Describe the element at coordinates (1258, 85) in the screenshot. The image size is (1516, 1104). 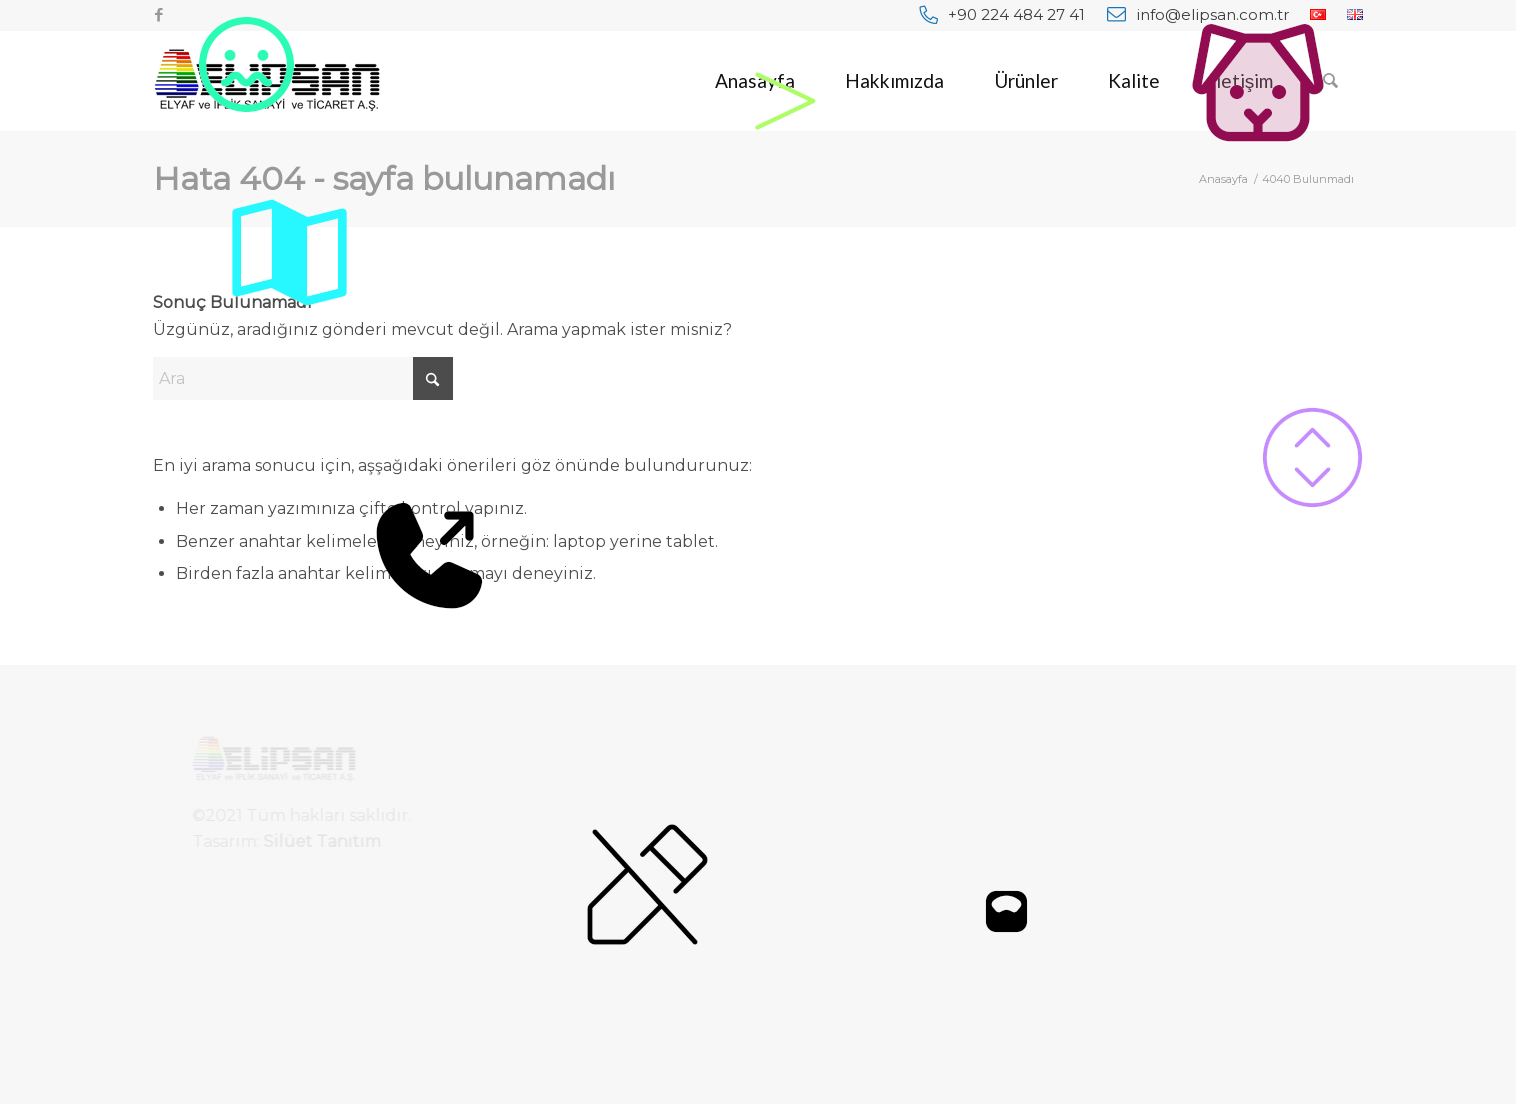
I see `access pet-related features or settings` at that location.